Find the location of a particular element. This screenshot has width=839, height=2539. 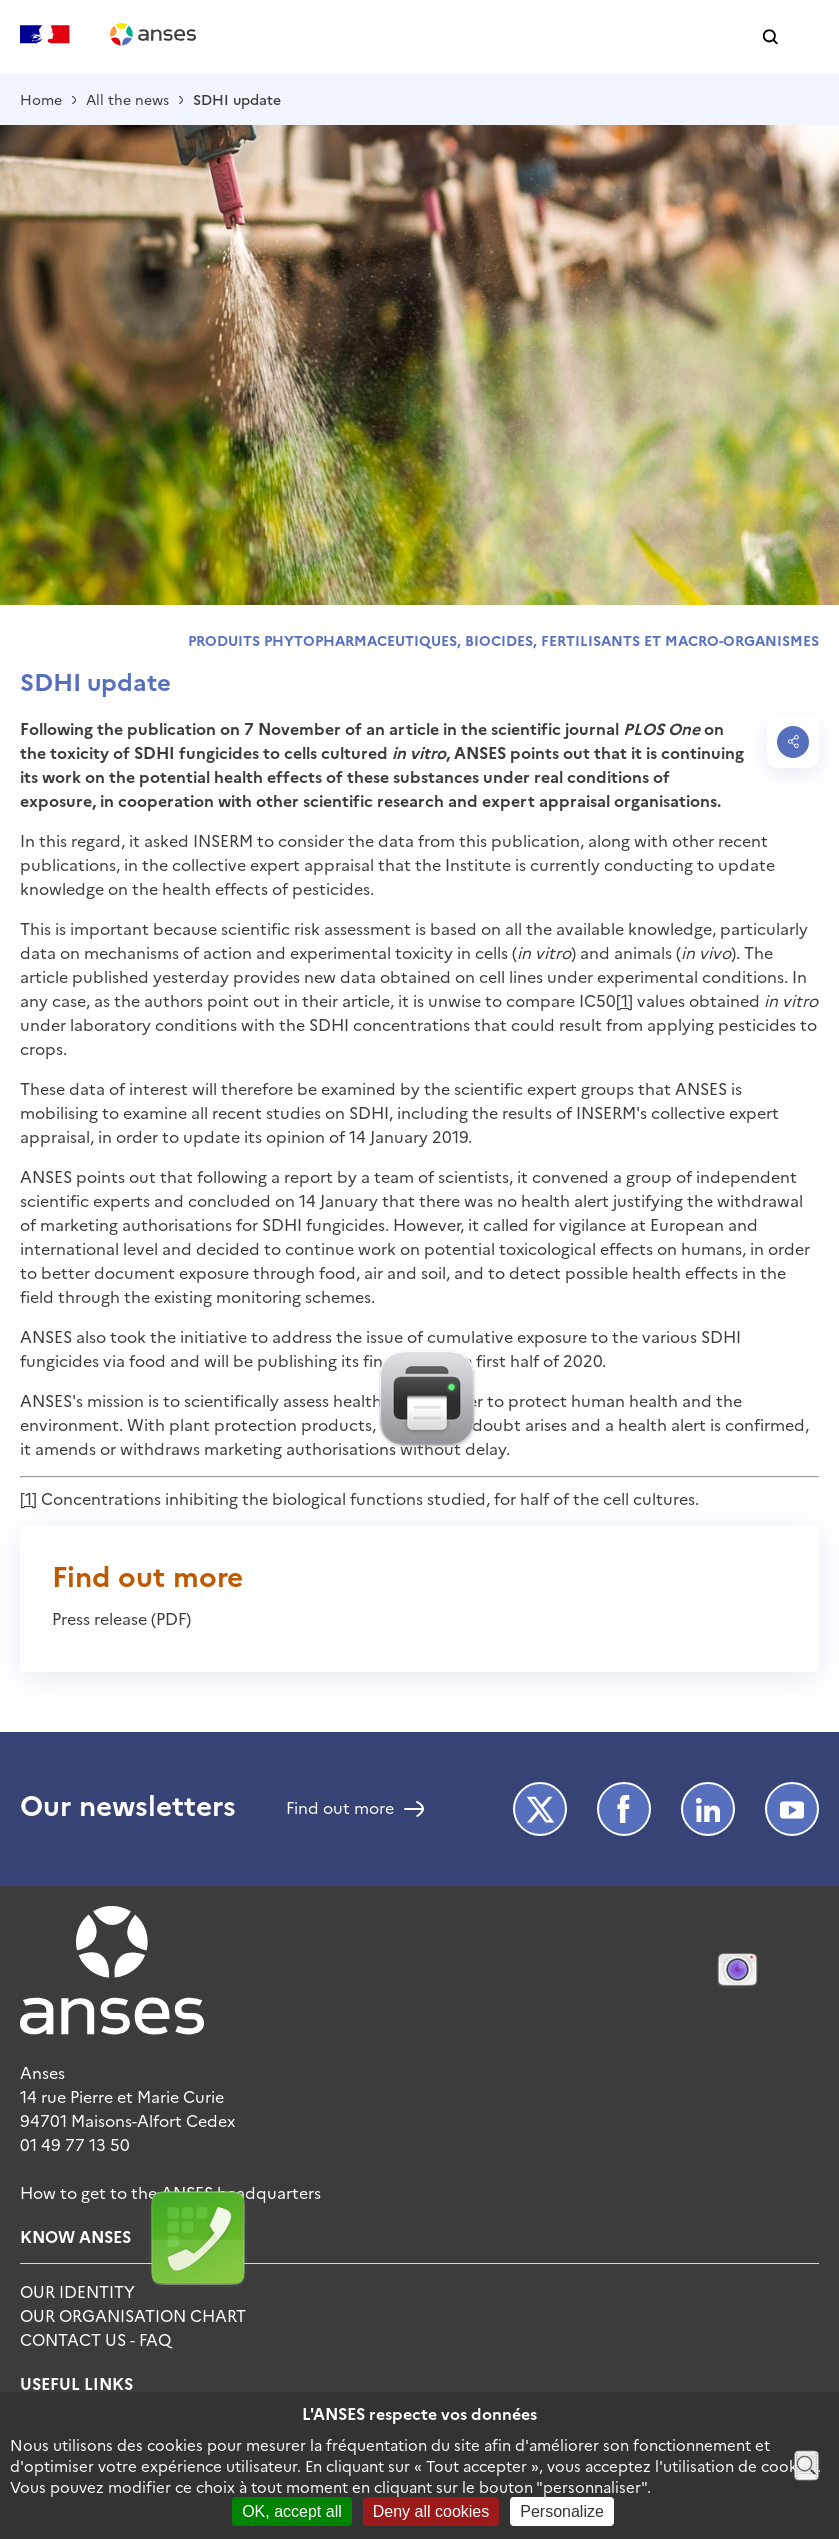

open print center to manage print jobs is located at coordinates (427, 1398).